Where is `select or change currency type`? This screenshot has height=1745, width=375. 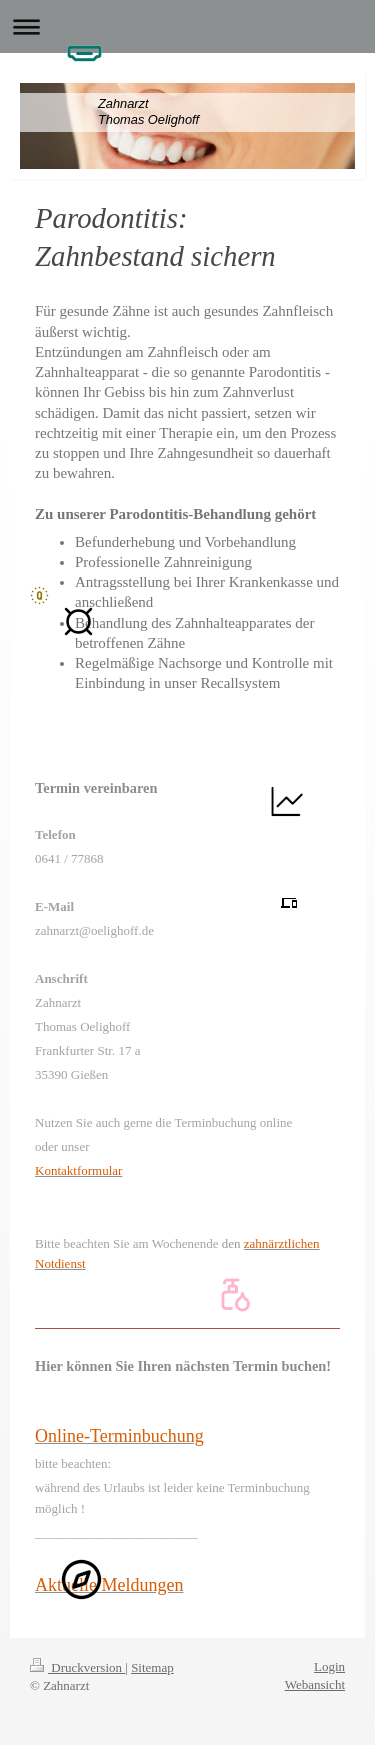
select or change currency type is located at coordinates (78, 621).